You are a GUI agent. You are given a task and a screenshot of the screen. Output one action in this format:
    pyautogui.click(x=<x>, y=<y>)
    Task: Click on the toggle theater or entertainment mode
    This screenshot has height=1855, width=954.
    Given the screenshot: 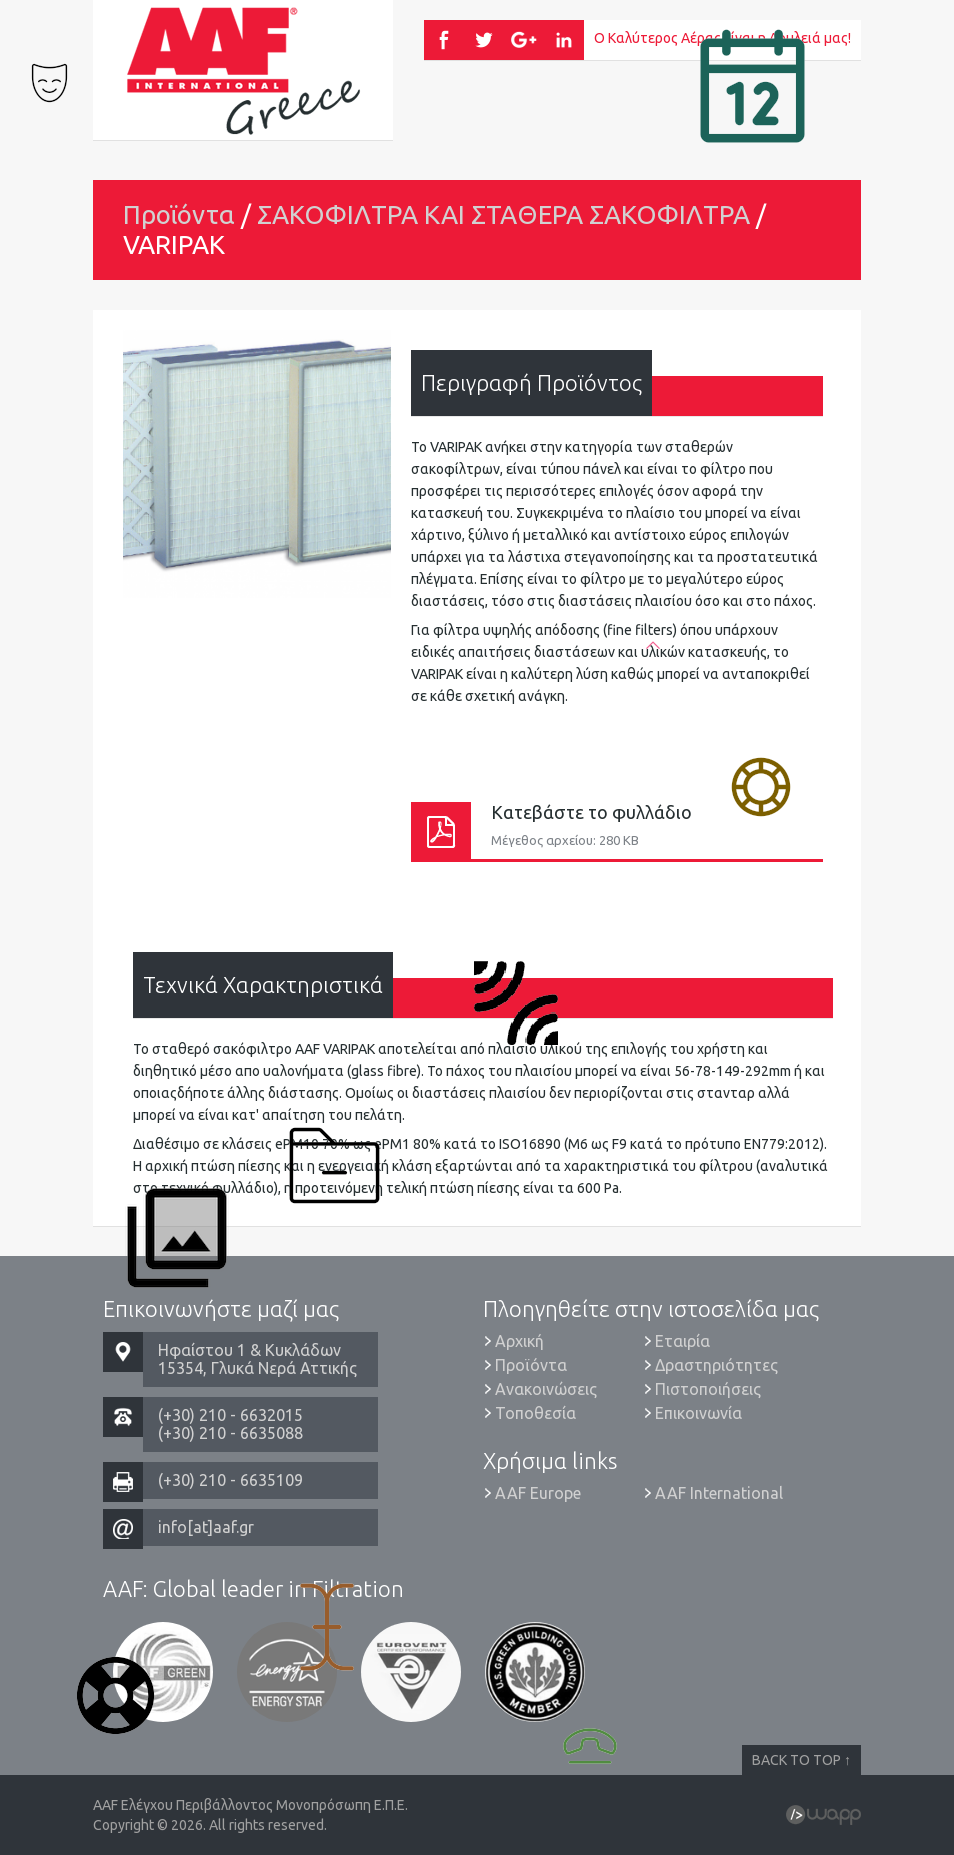 What is the action you would take?
    pyautogui.click(x=49, y=81)
    